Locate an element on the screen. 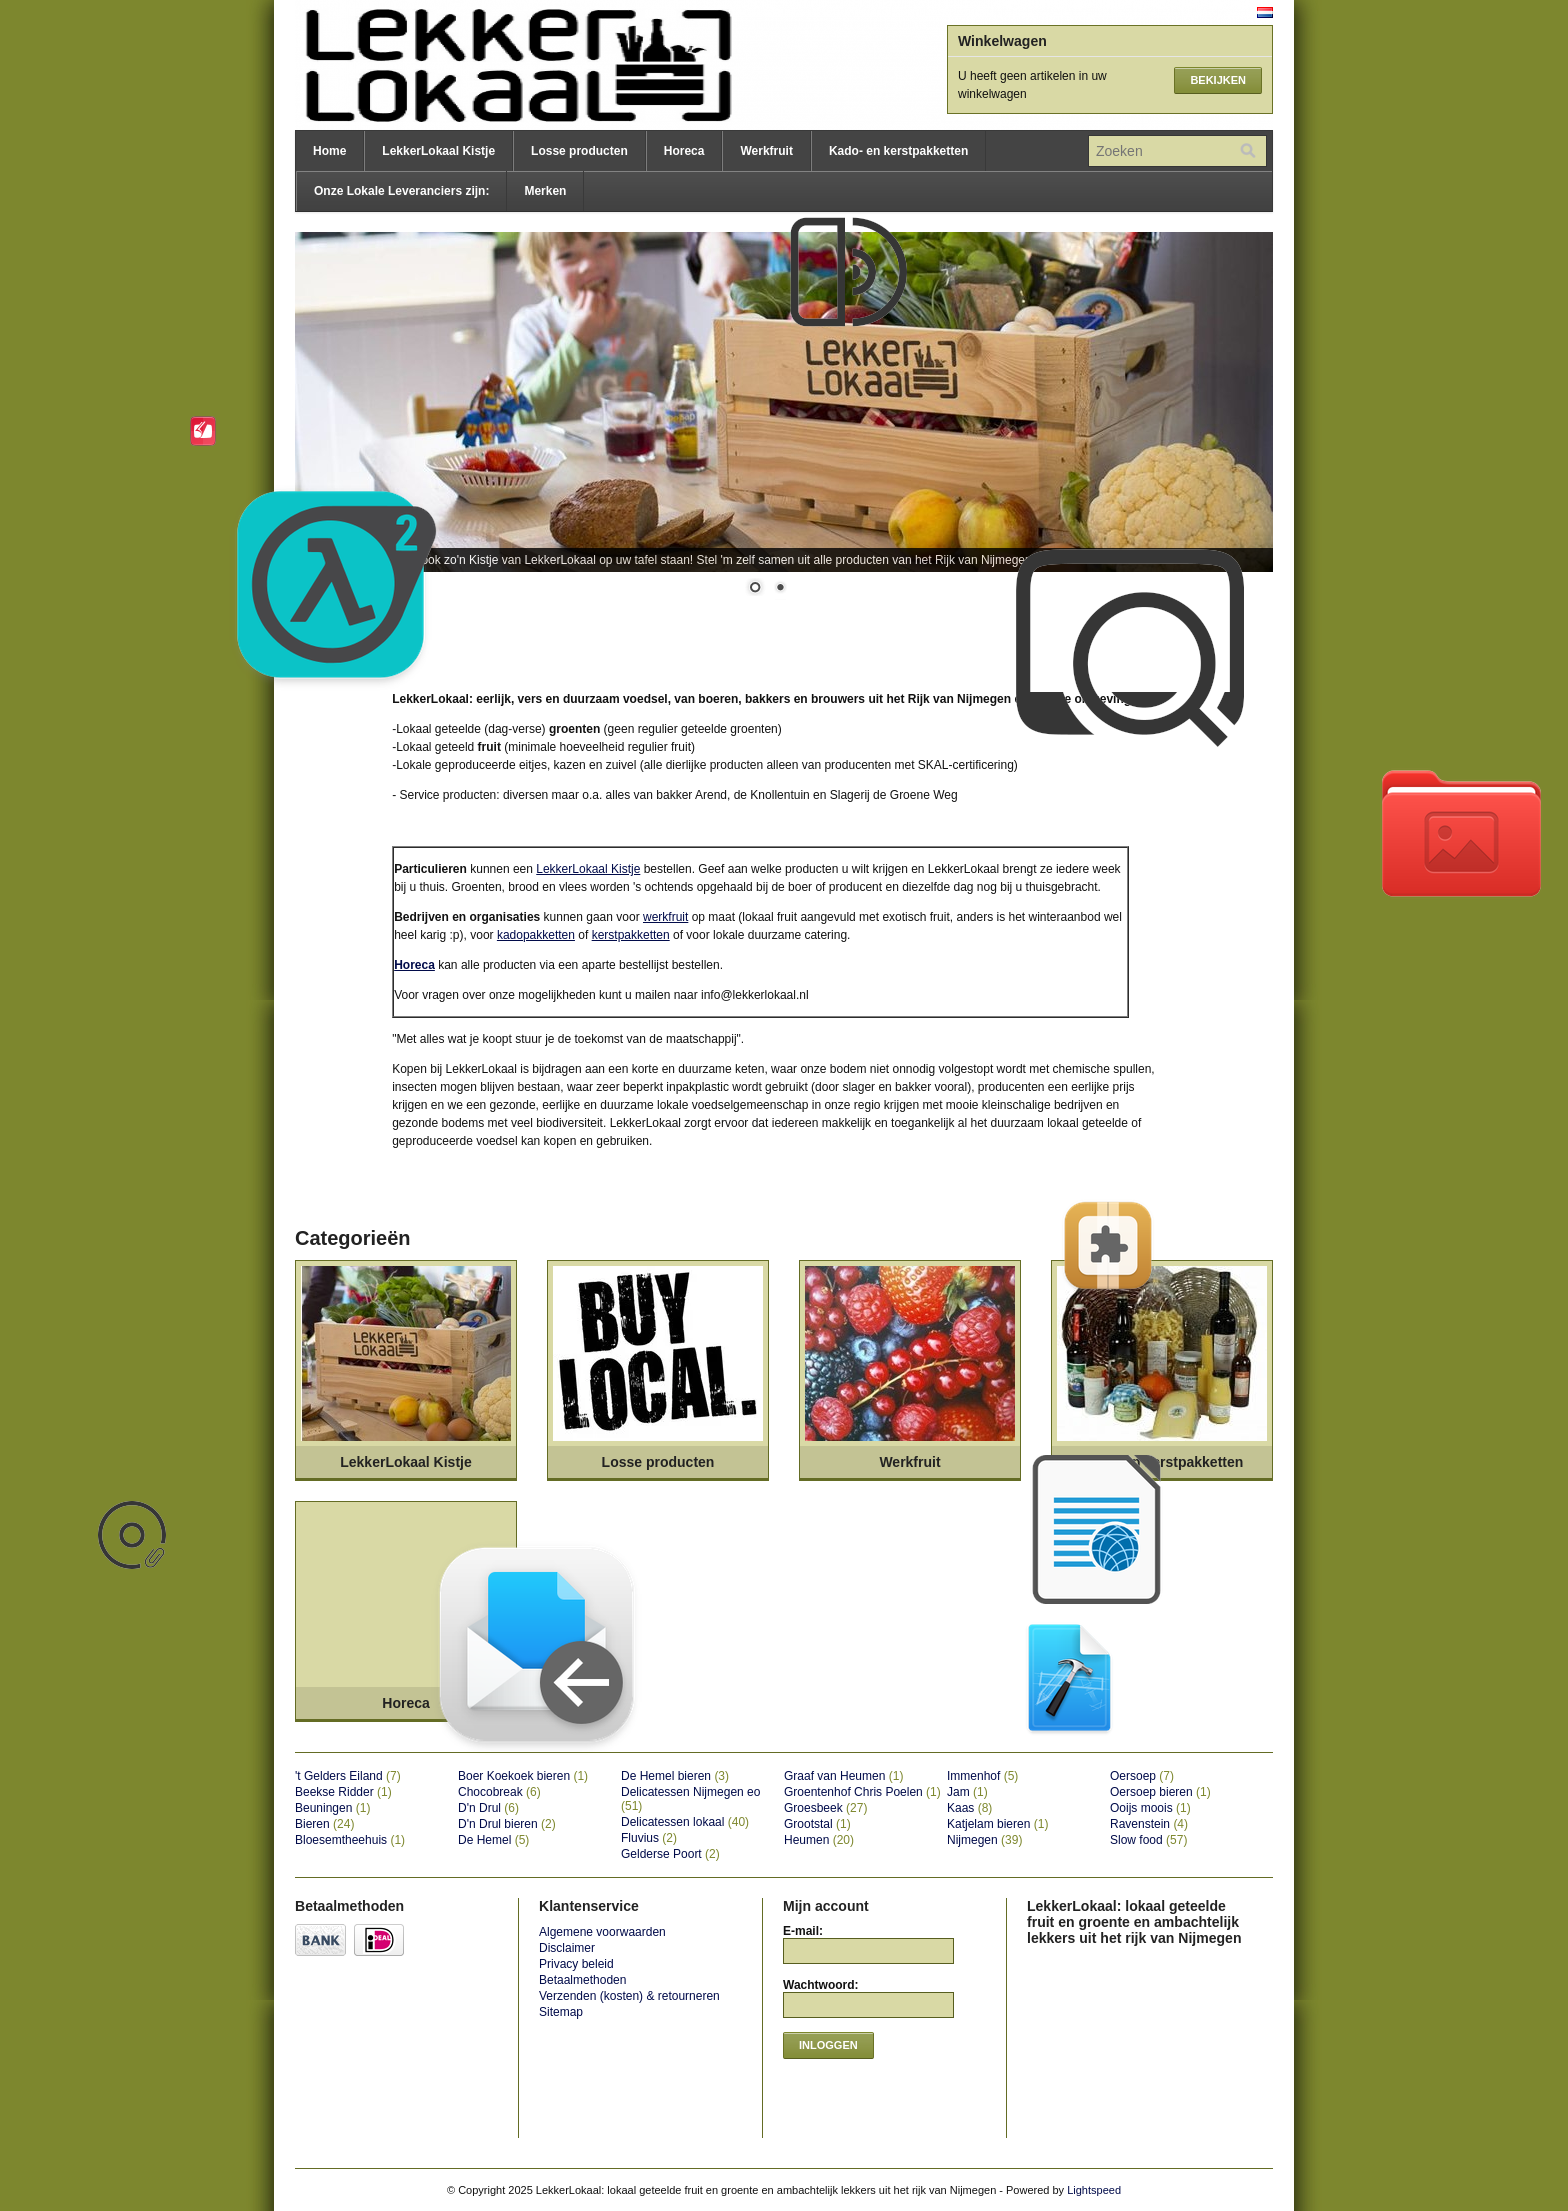  import contacts or data into kontact is located at coordinates (536, 1644).